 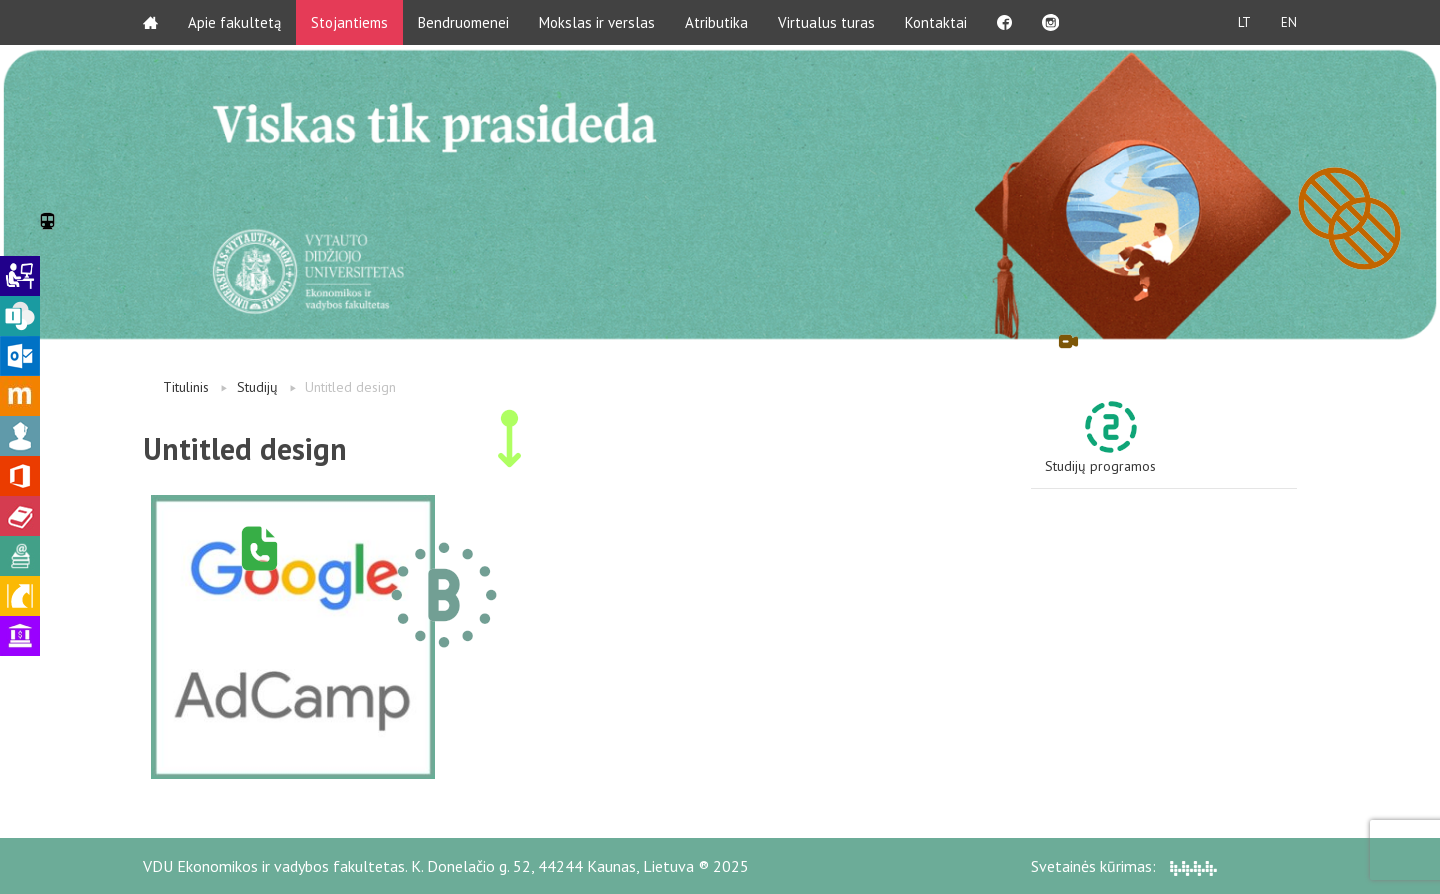 What do you see at coordinates (1349, 218) in the screenshot?
I see `merge or combine selected elements` at bounding box center [1349, 218].